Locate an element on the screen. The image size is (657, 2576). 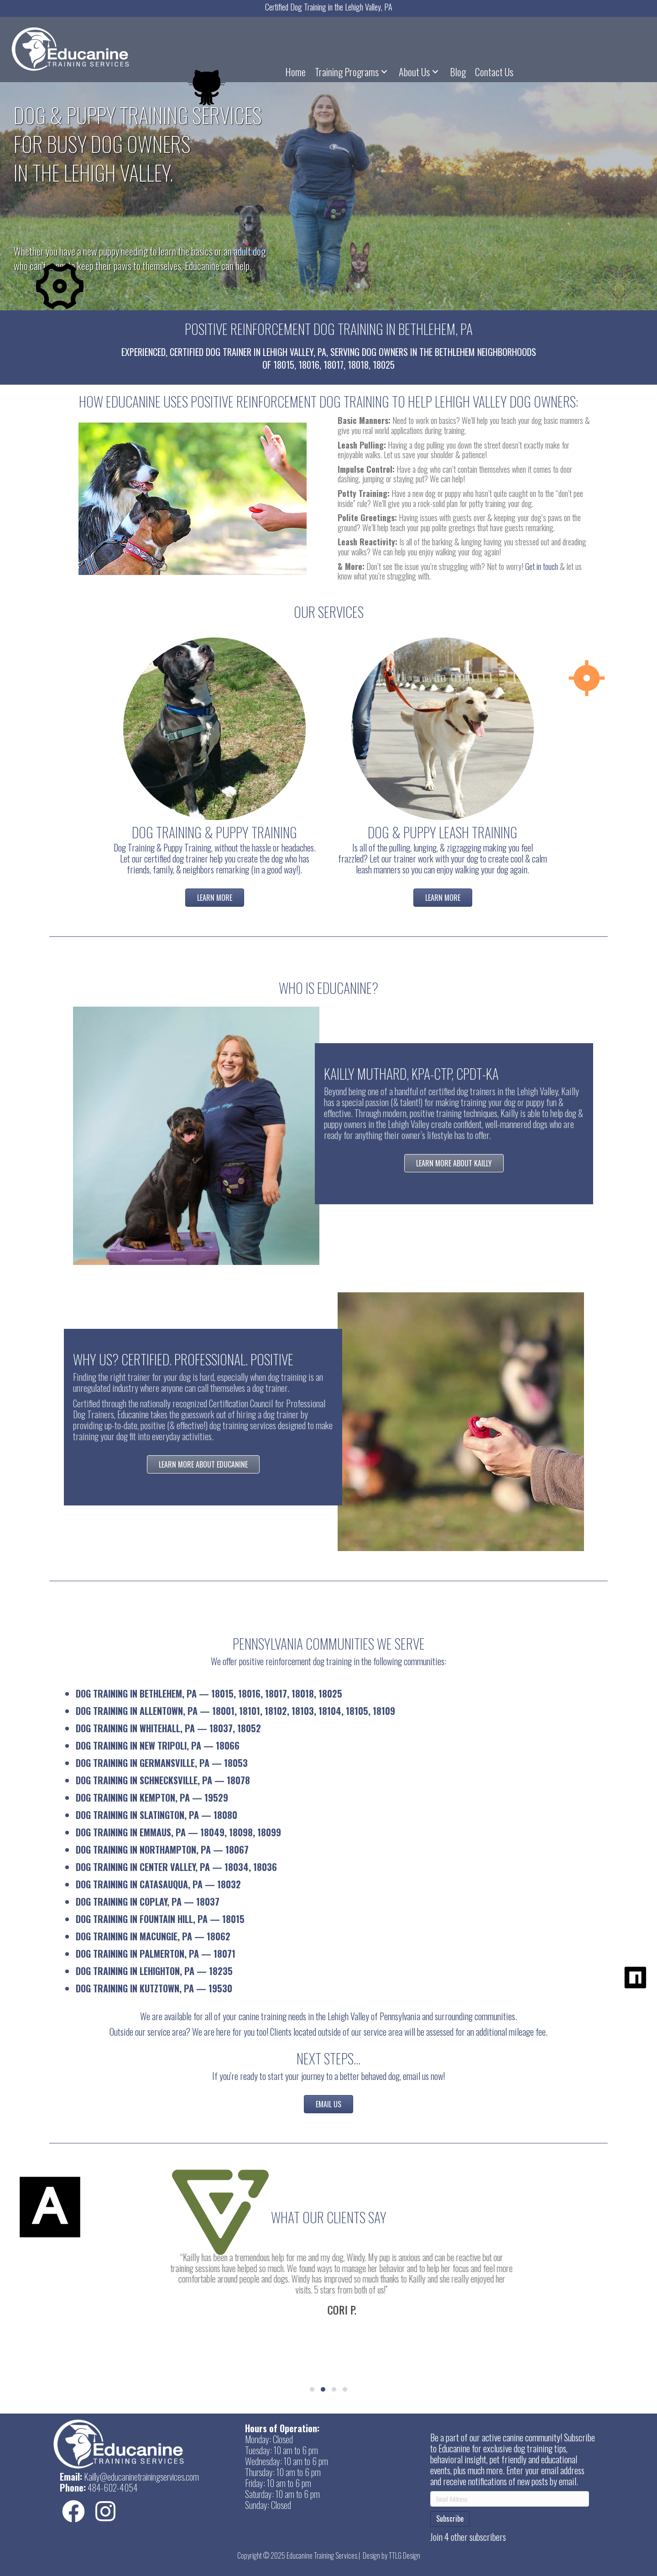
open refined github browser extension is located at coordinates (207, 88).